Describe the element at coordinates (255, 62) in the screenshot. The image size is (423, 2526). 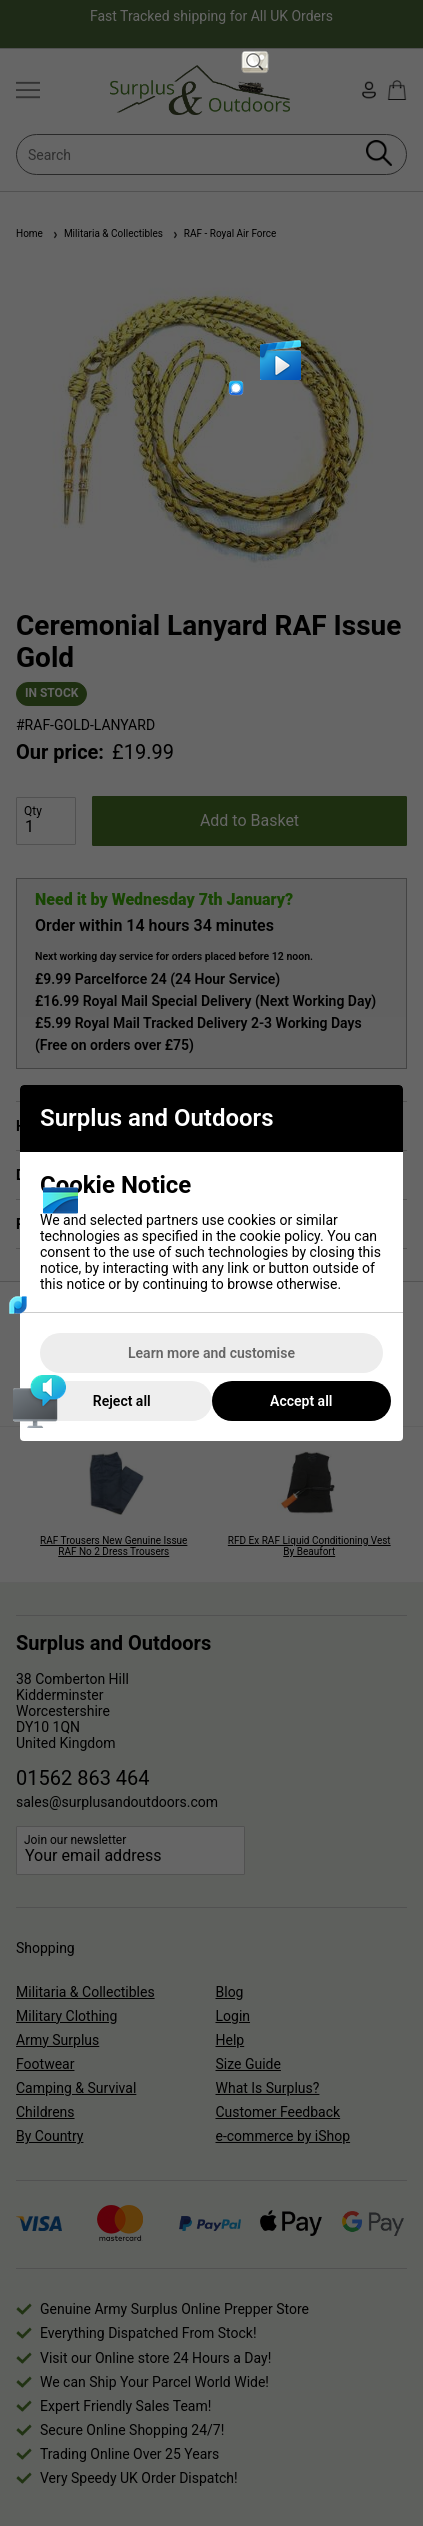
I see `open the image viewer application` at that location.